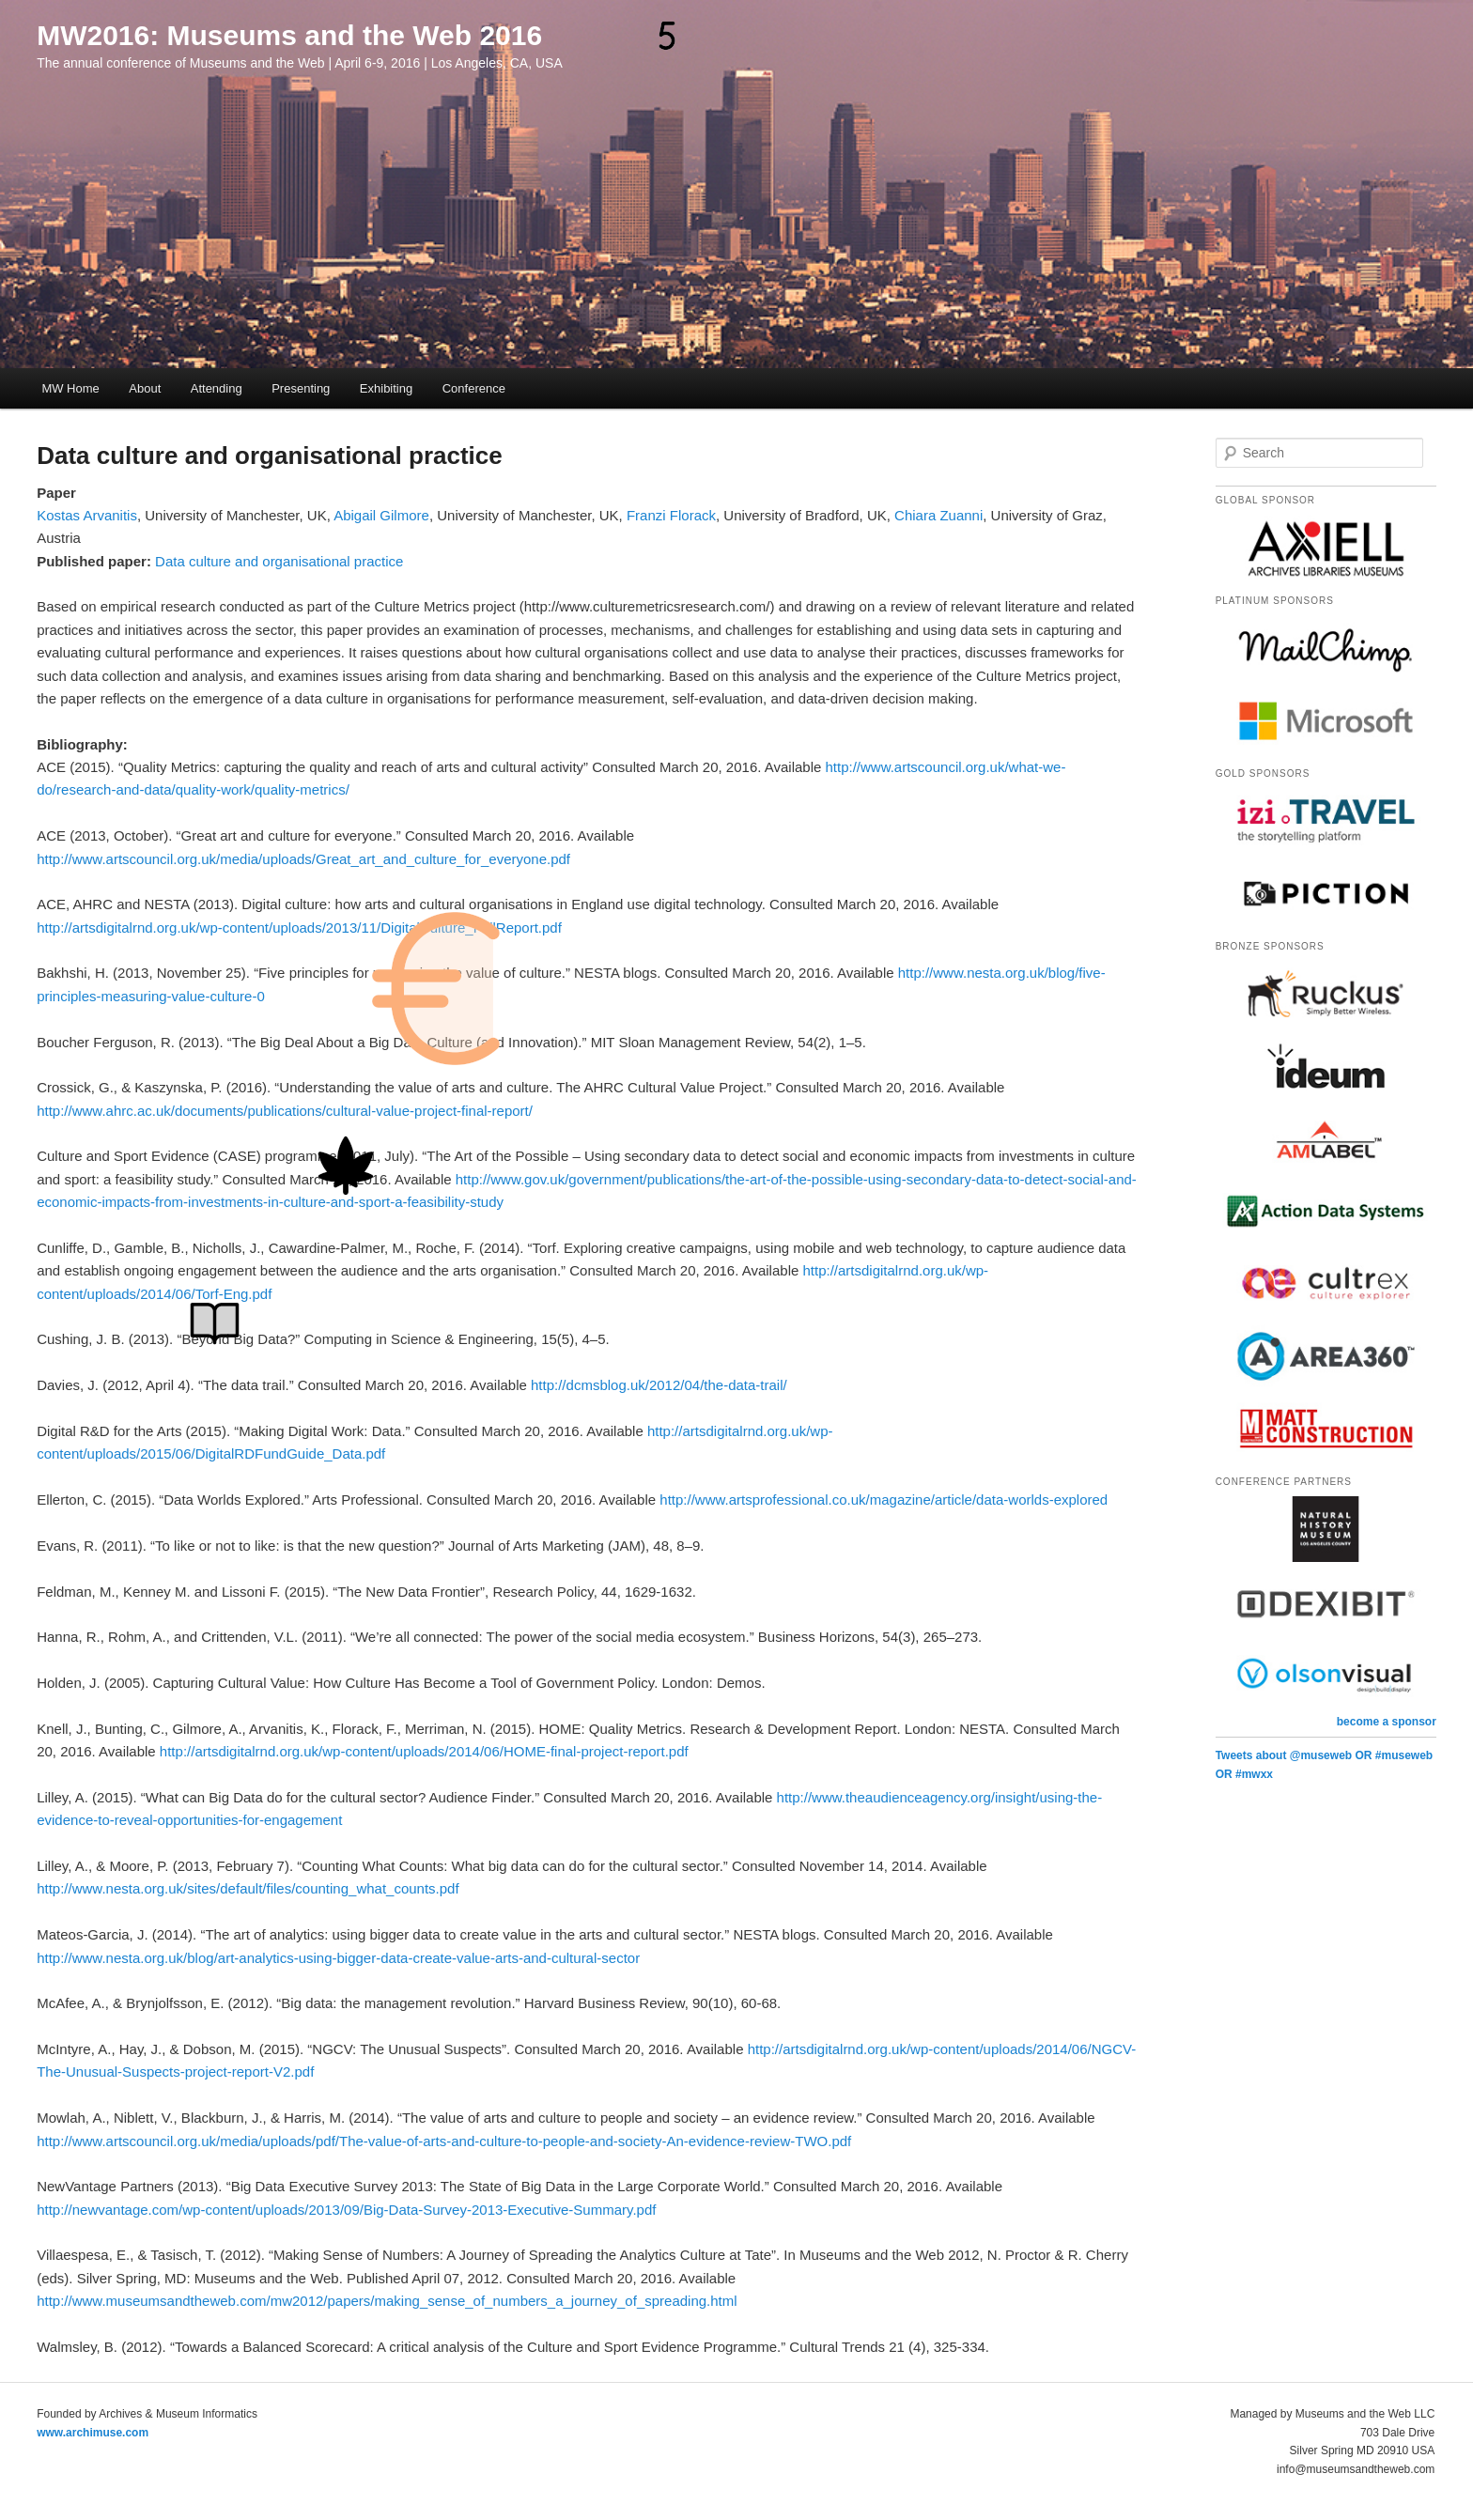 This screenshot has width=1473, height=2520. Describe the element at coordinates (214, 1320) in the screenshot. I see `open reading mode or e-book viewer` at that location.